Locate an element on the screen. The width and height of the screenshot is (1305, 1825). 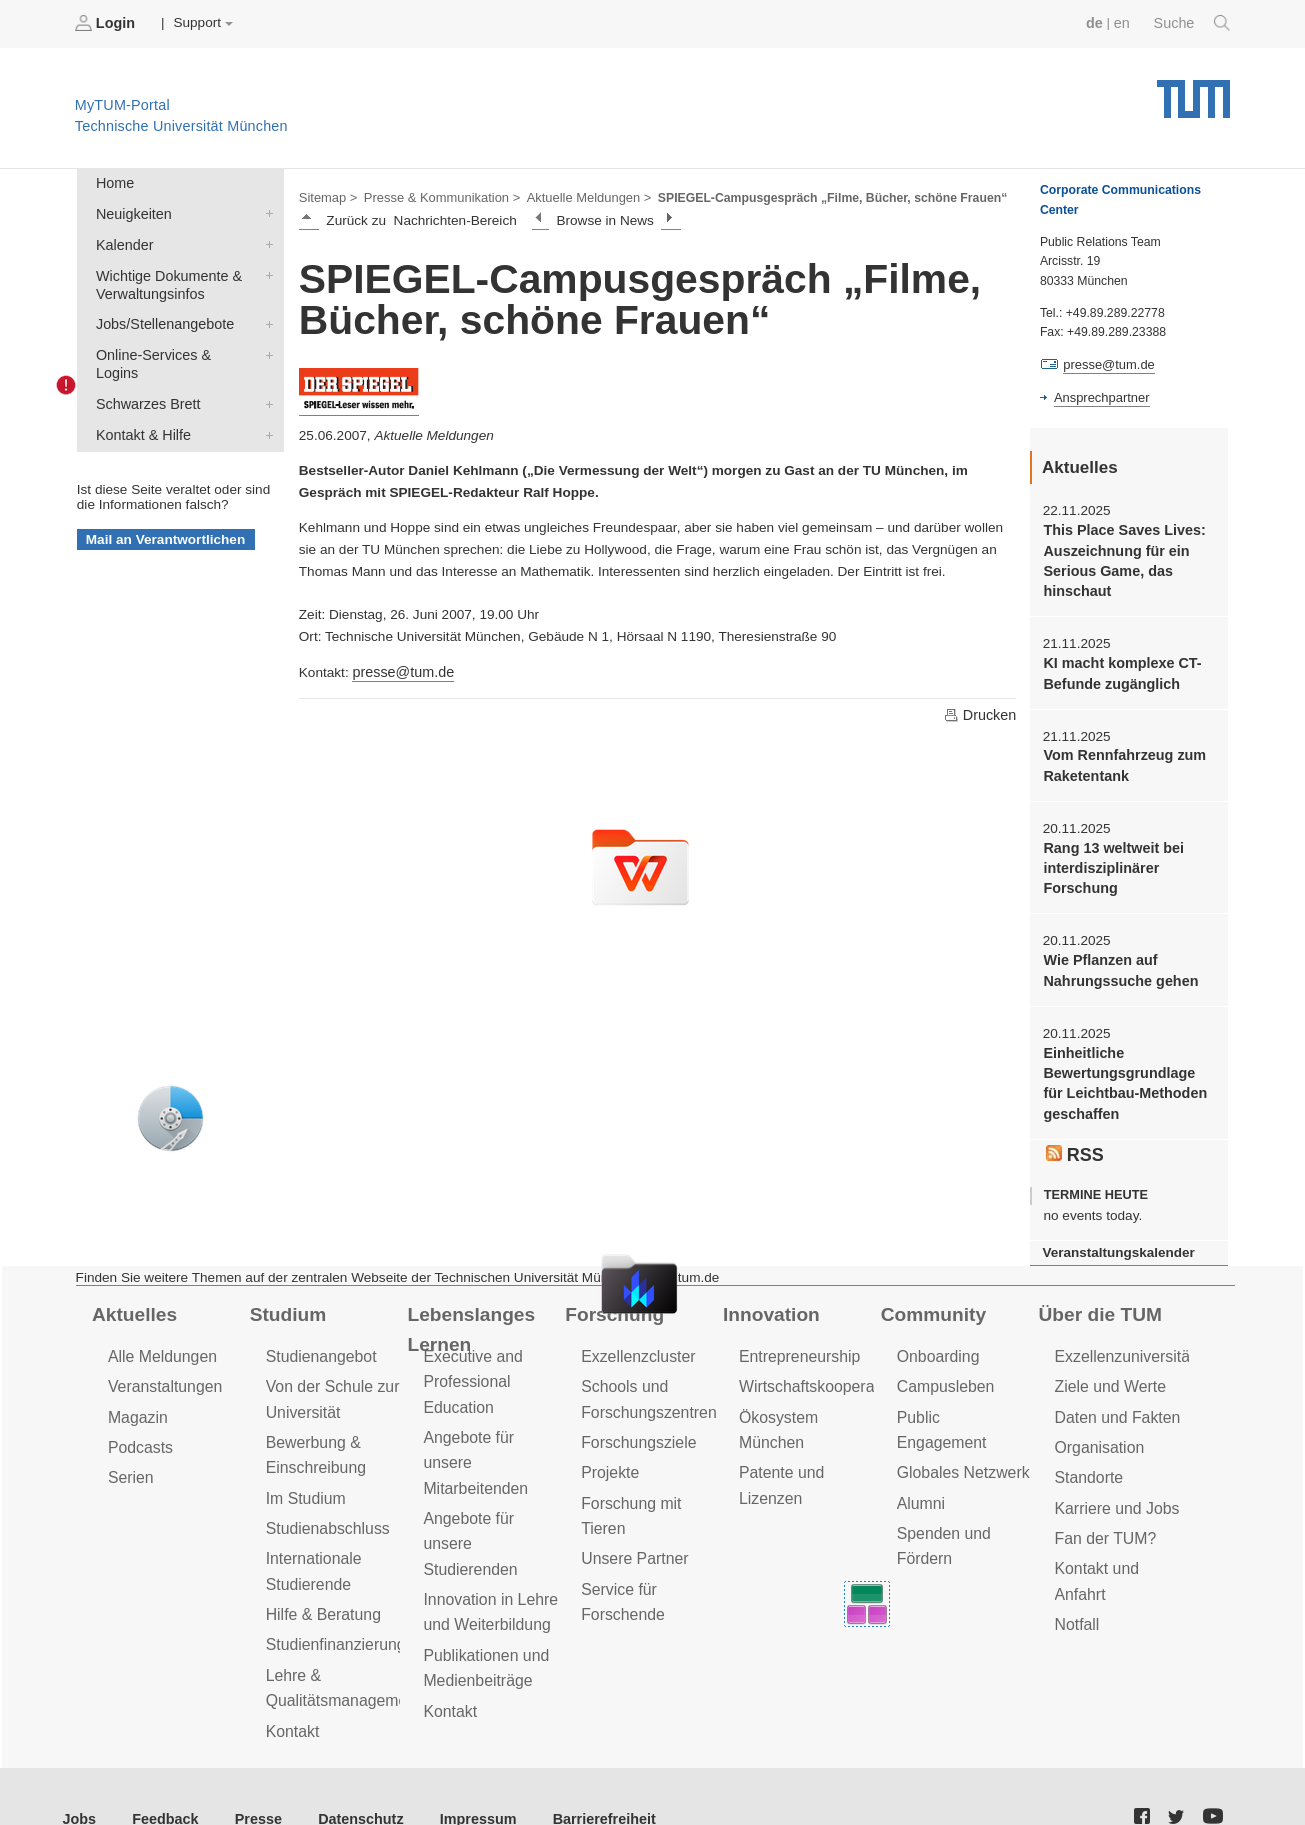
select all items in the current view is located at coordinates (867, 1604).